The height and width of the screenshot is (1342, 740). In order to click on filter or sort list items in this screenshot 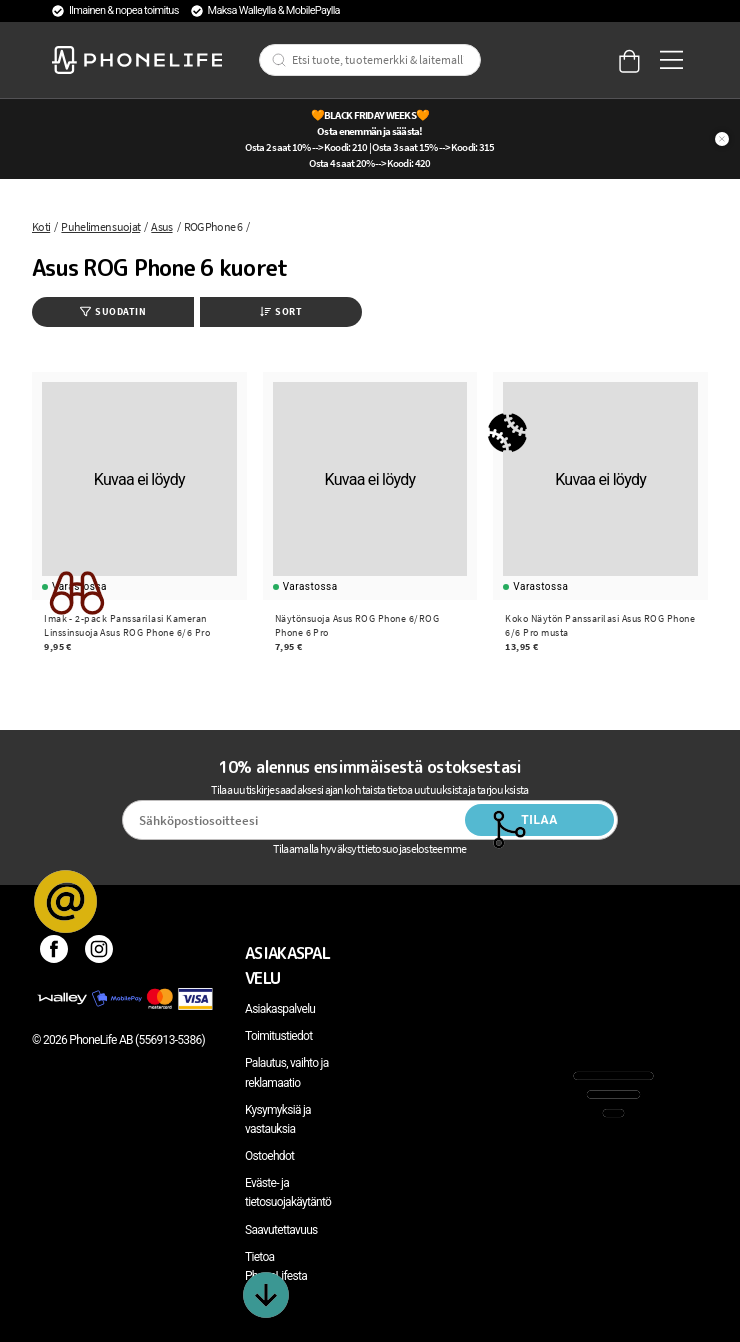, I will do `click(613, 1094)`.